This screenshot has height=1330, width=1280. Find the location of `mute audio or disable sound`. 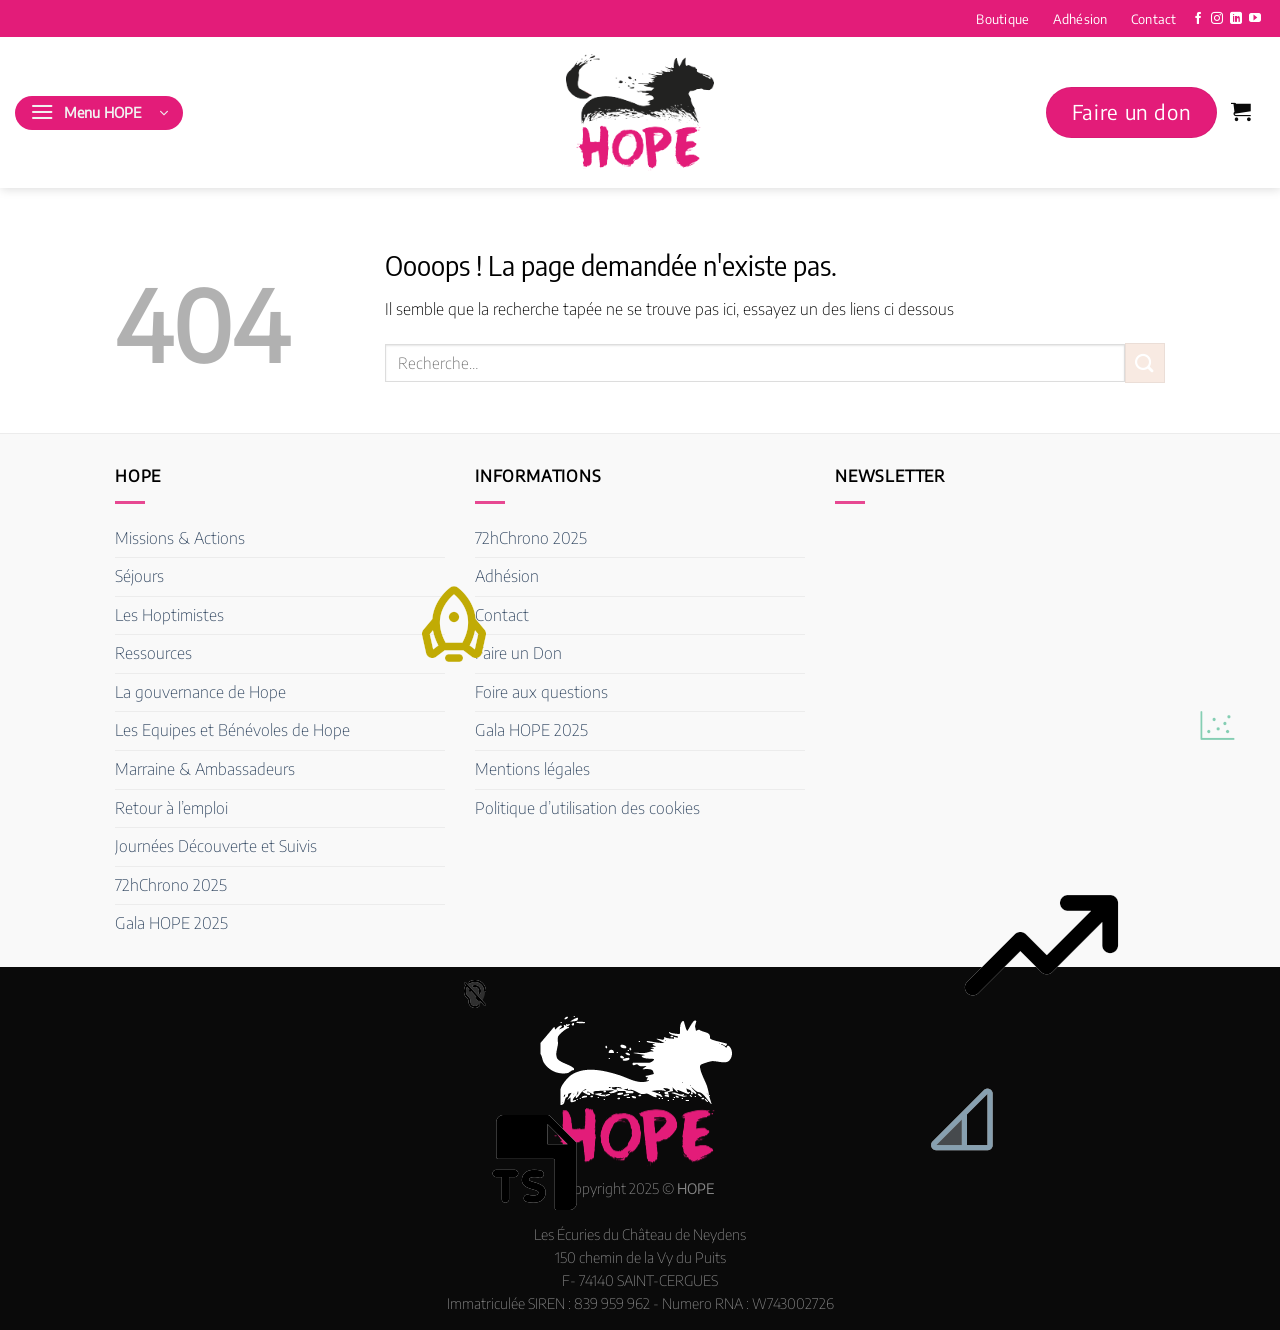

mute audio or disable sound is located at coordinates (475, 994).